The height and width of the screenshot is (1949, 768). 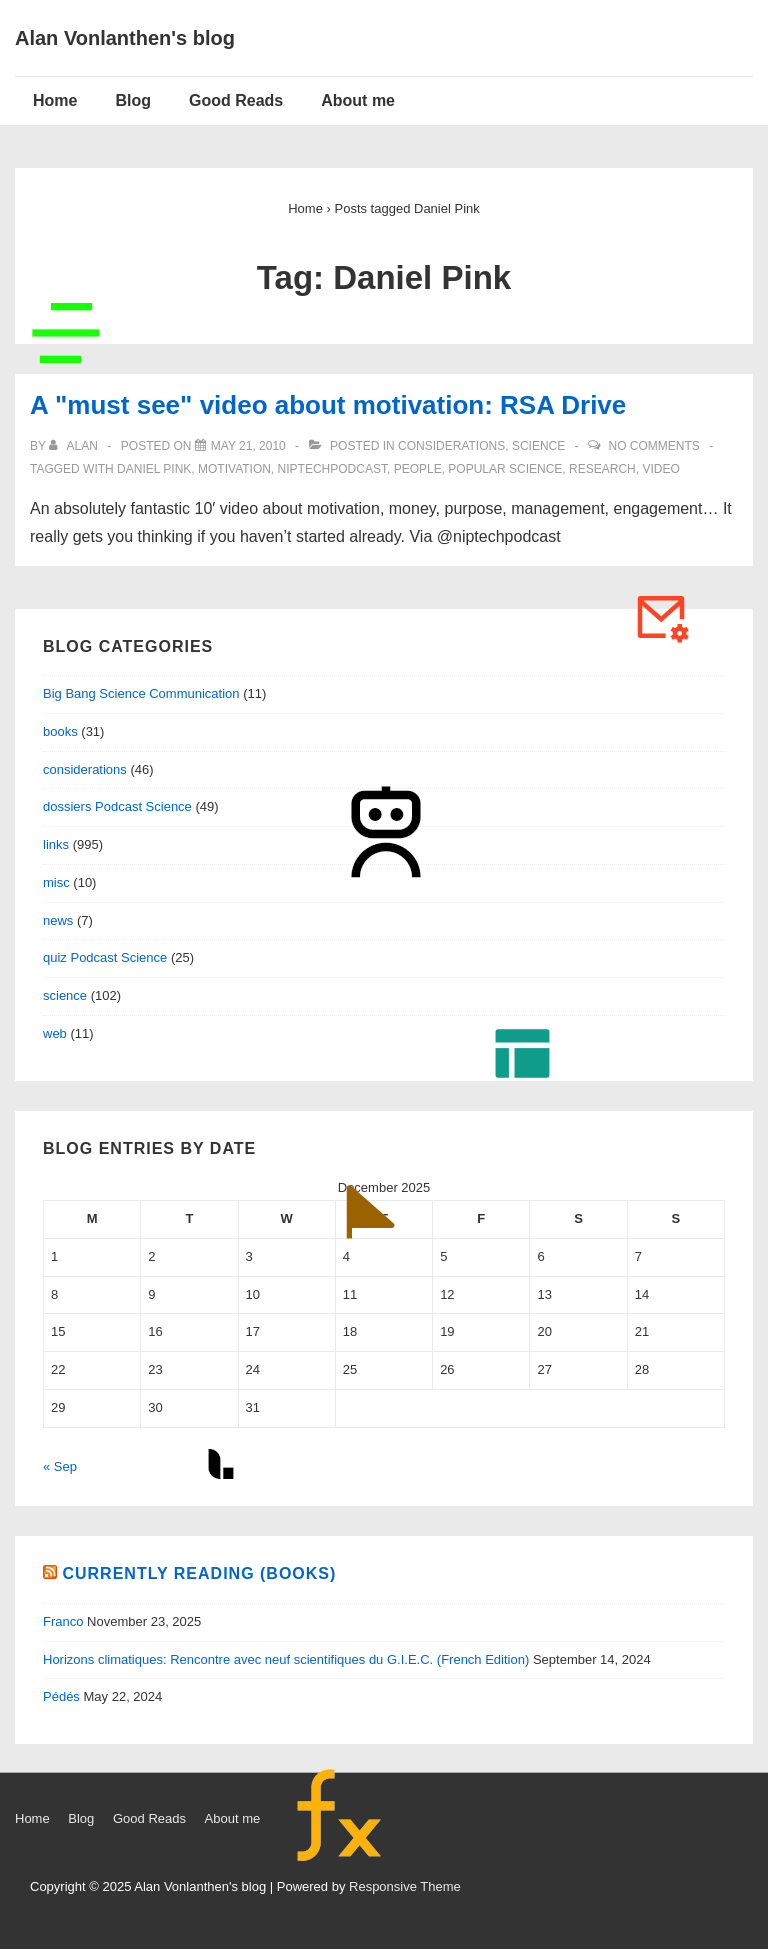 What do you see at coordinates (221, 1464) in the screenshot?
I see `logstash data processing pipeline logo` at bounding box center [221, 1464].